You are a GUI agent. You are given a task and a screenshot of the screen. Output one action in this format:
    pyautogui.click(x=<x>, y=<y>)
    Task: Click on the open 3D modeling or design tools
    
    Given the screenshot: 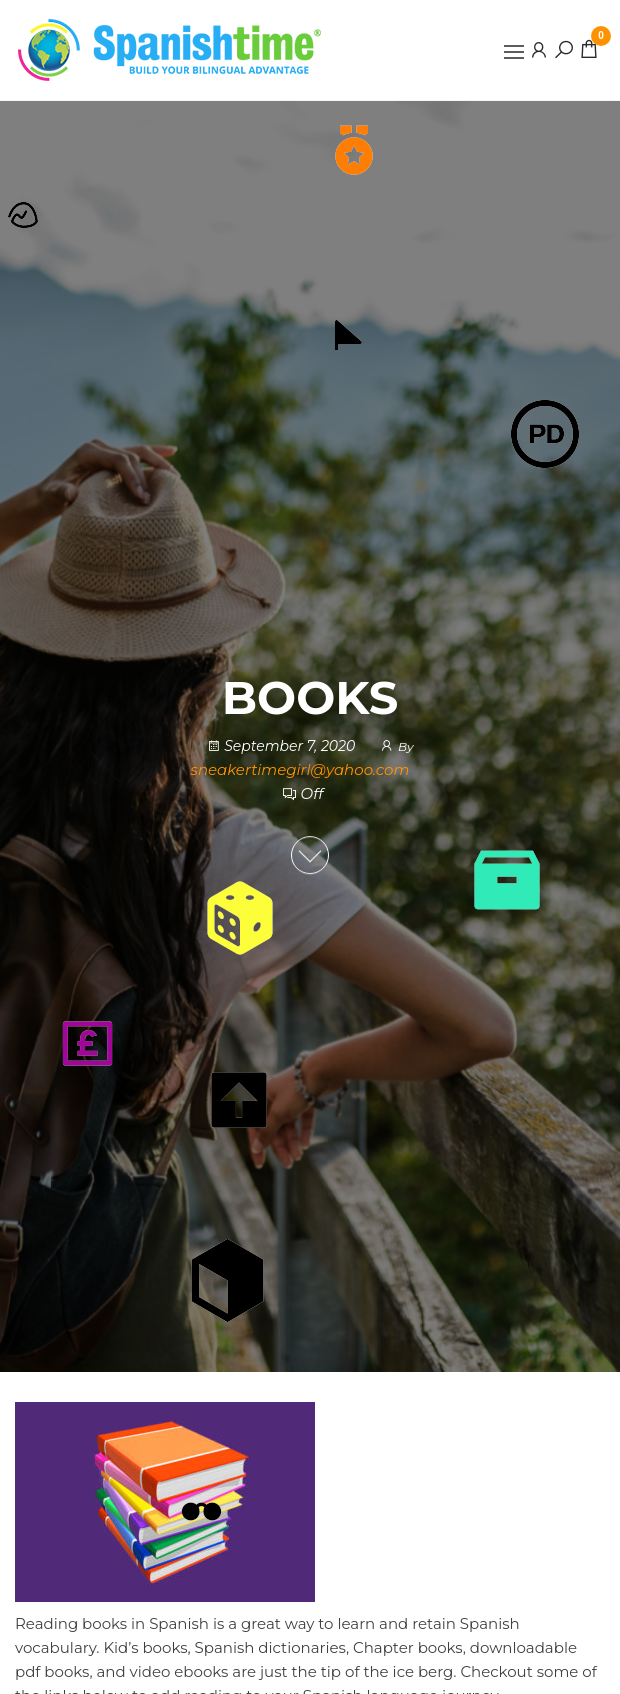 What is the action you would take?
    pyautogui.click(x=227, y=1280)
    